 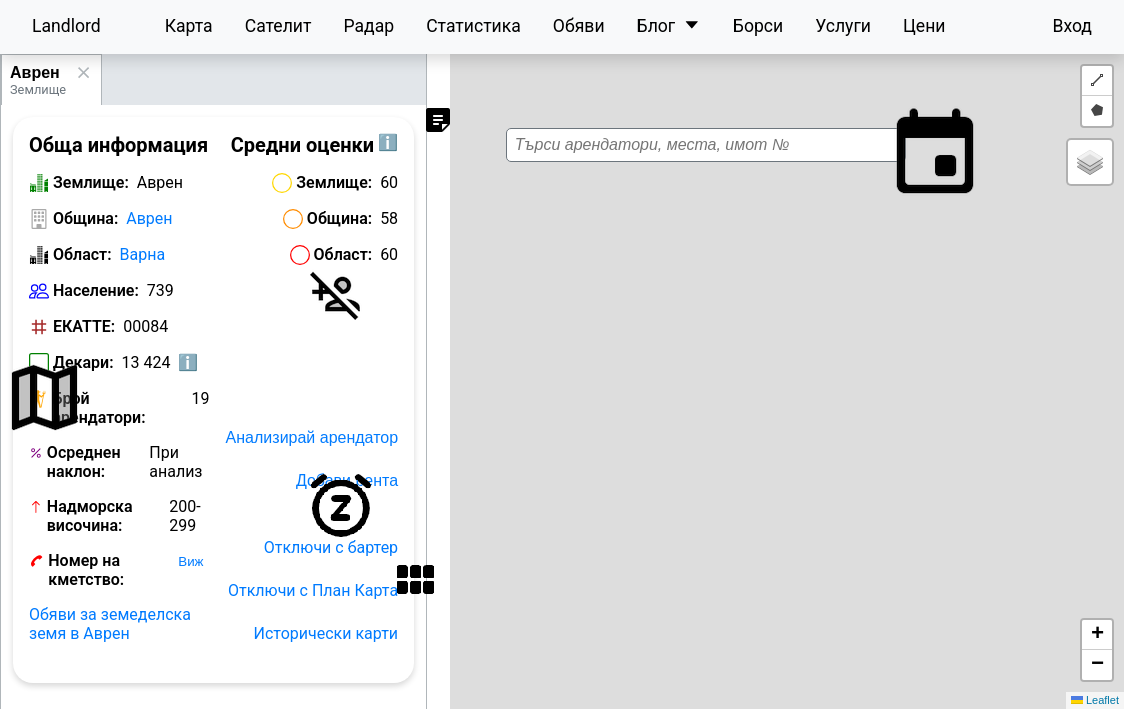 What do you see at coordinates (336, 294) in the screenshot?
I see `indicates adding contacts is disabled` at bounding box center [336, 294].